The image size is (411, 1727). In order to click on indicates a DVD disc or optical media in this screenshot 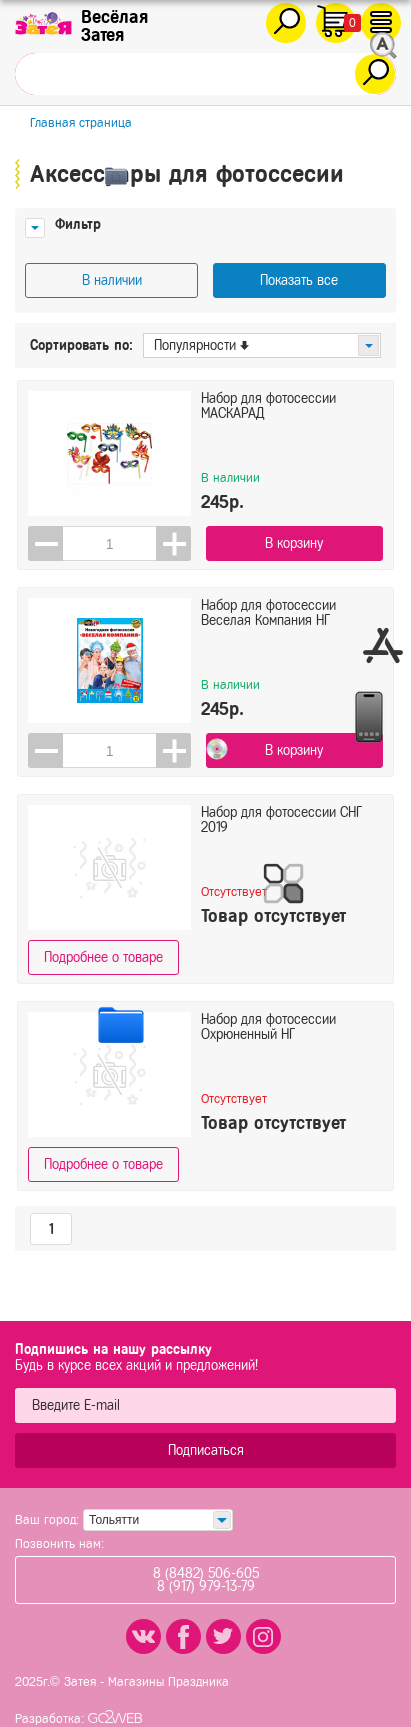, I will do `click(217, 749)`.